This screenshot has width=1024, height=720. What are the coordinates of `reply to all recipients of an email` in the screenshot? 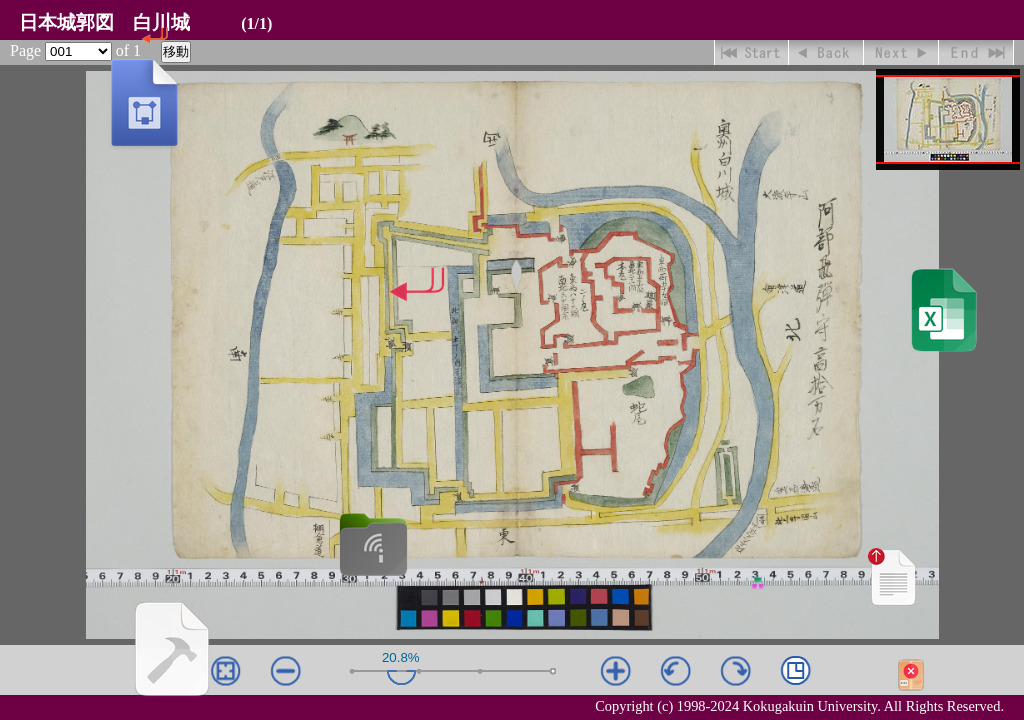 It's located at (416, 284).